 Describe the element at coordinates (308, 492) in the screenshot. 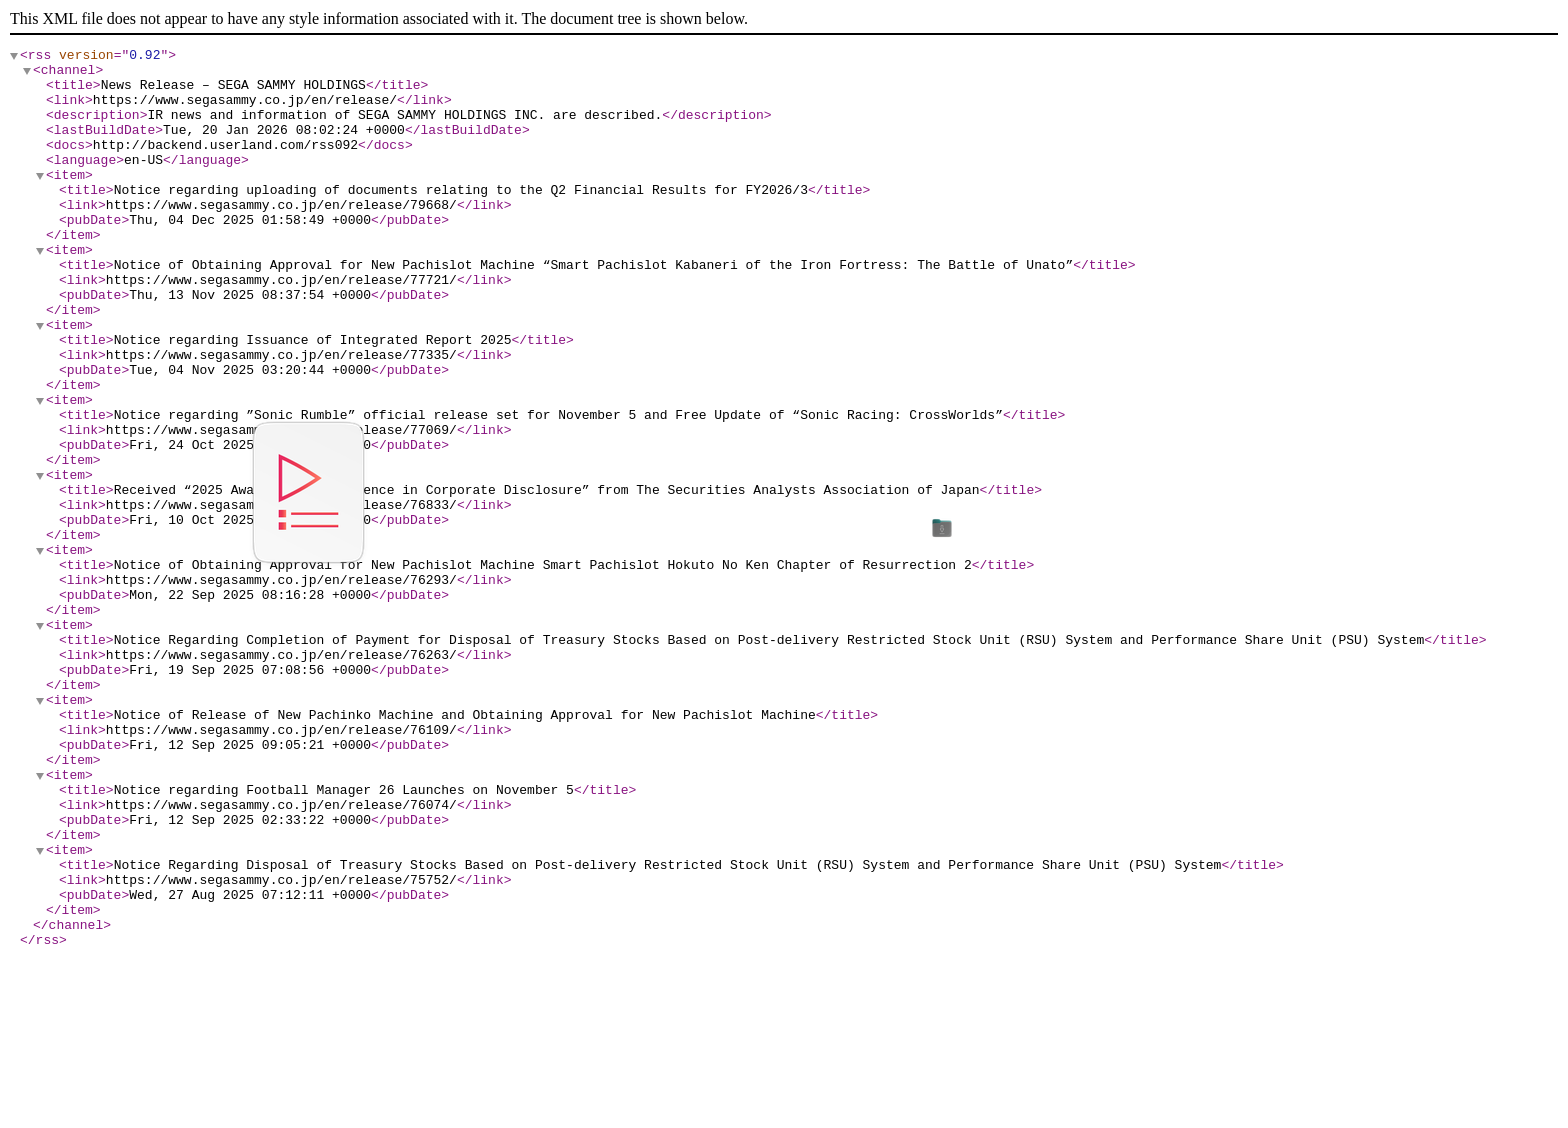

I see `open a playlist file` at that location.